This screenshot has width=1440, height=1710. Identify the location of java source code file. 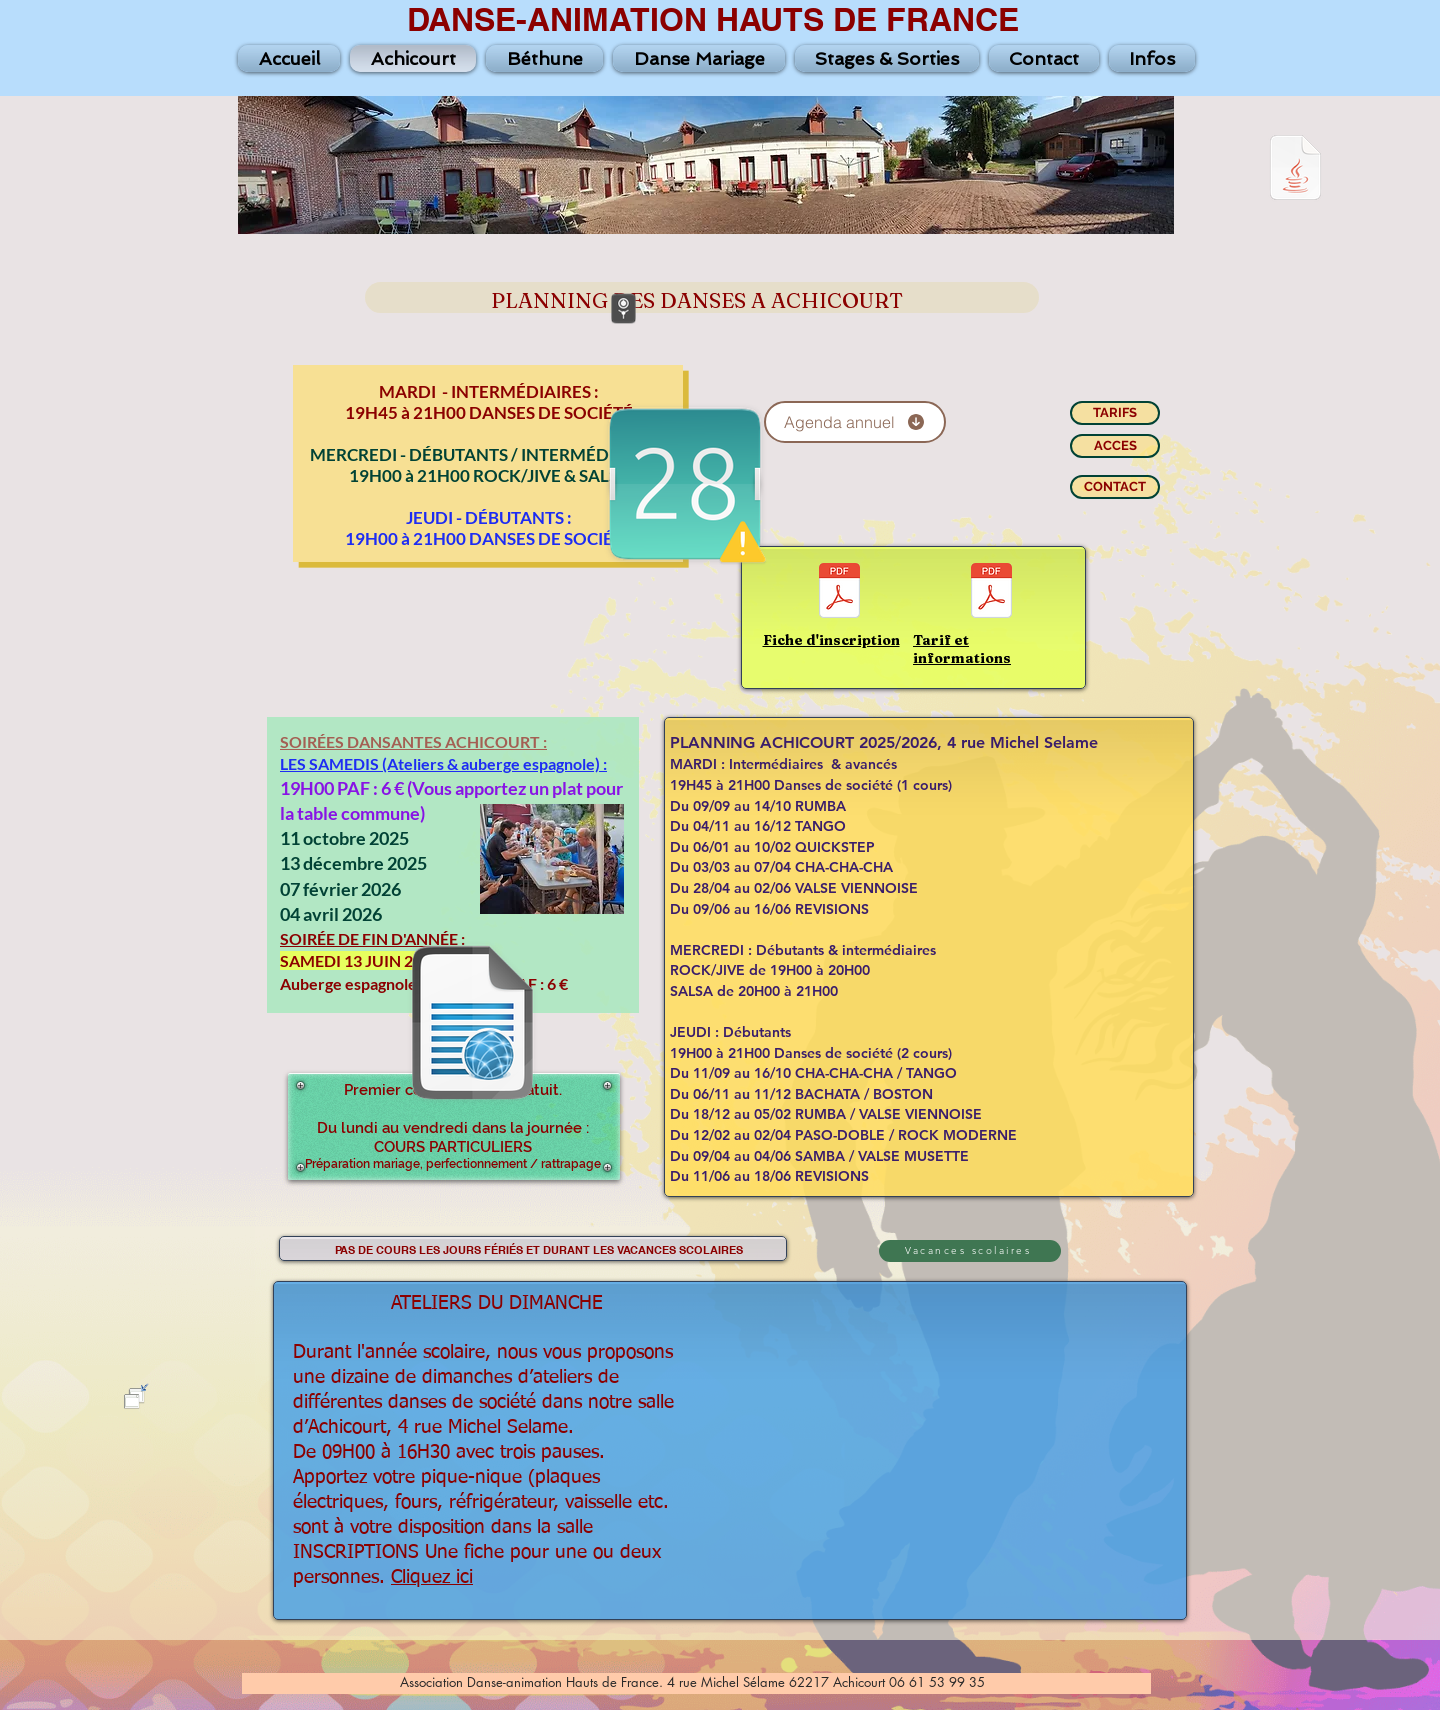
(1295, 167).